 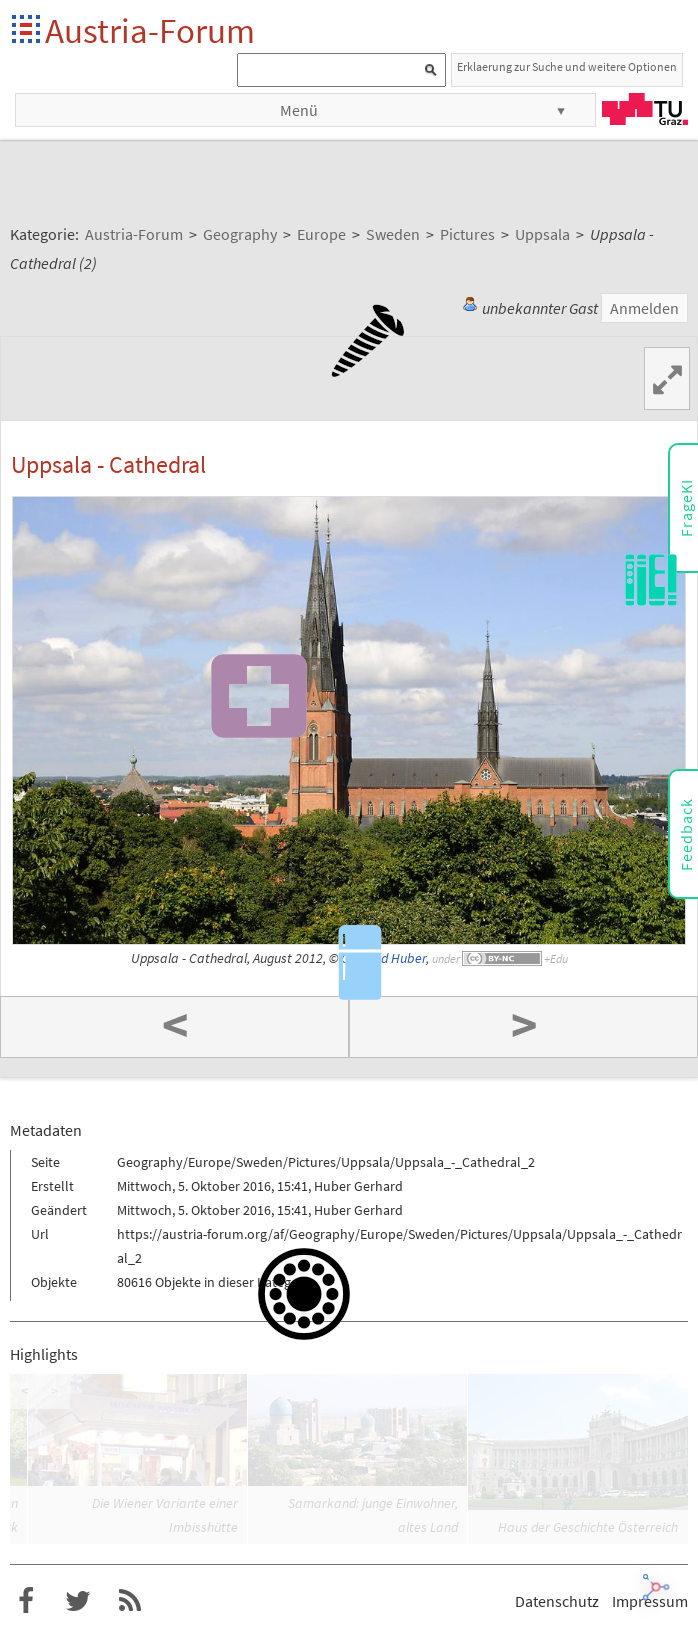 I want to click on access your library or book collection, so click(x=651, y=580).